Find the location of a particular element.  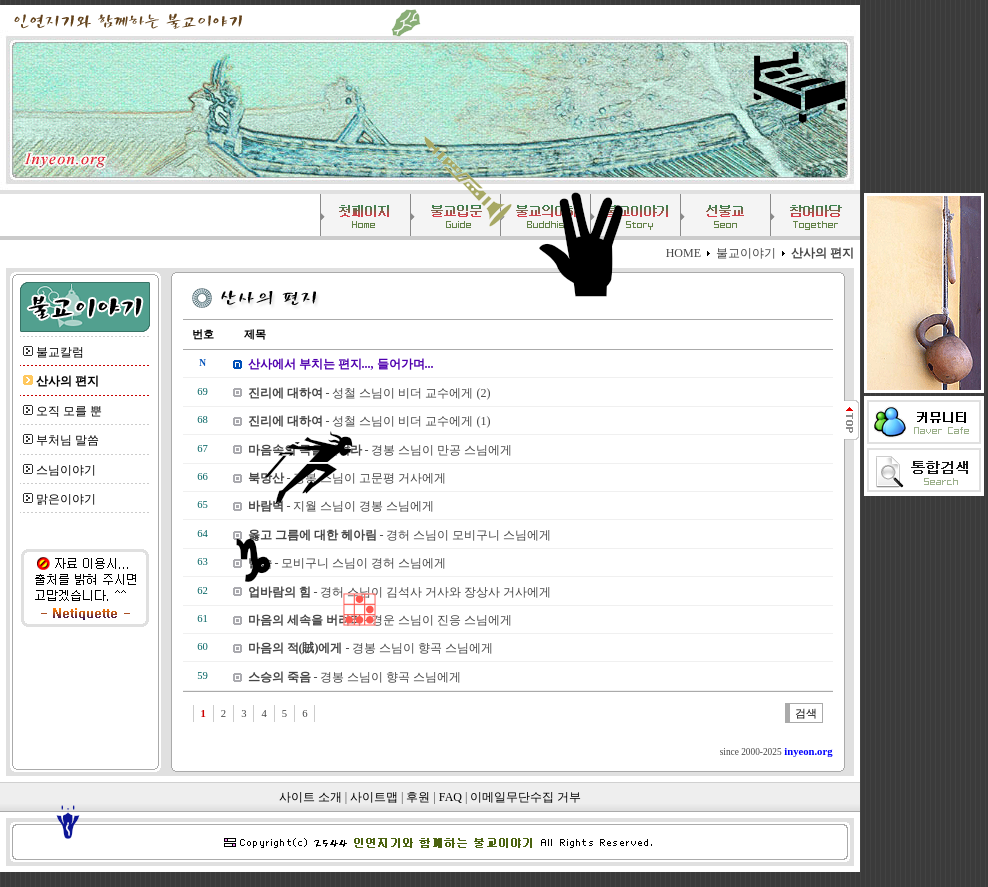

cobra character or enemy type in a game is located at coordinates (68, 822).